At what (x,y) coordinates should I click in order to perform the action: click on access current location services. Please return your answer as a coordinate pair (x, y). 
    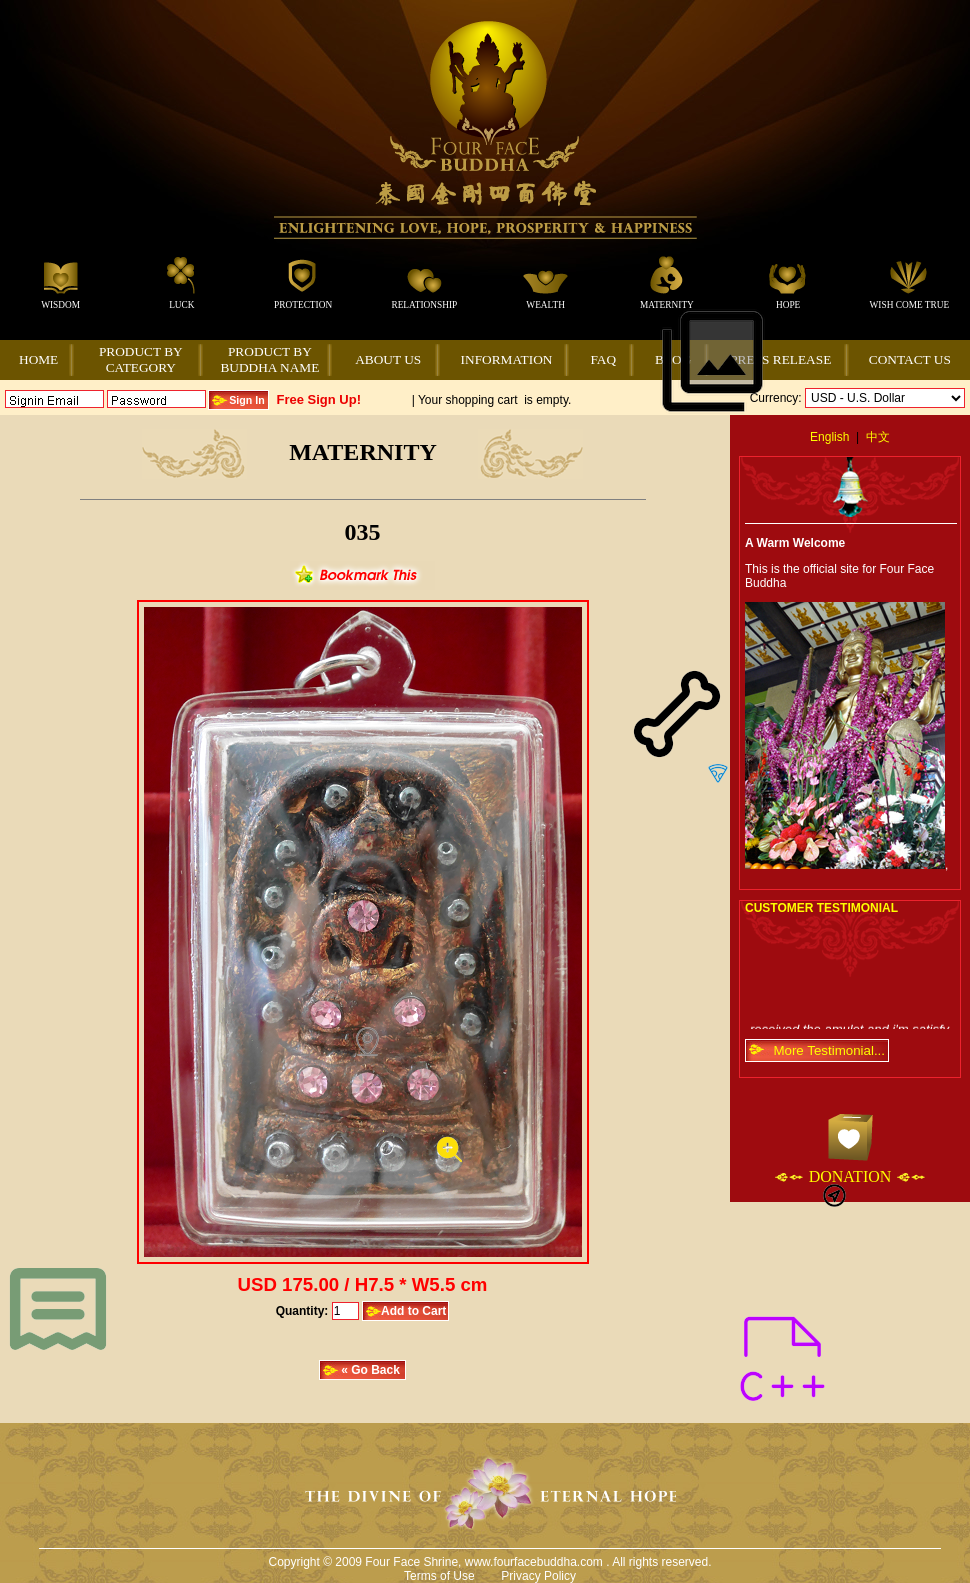
    Looking at the image, I should click on (834, 1195).